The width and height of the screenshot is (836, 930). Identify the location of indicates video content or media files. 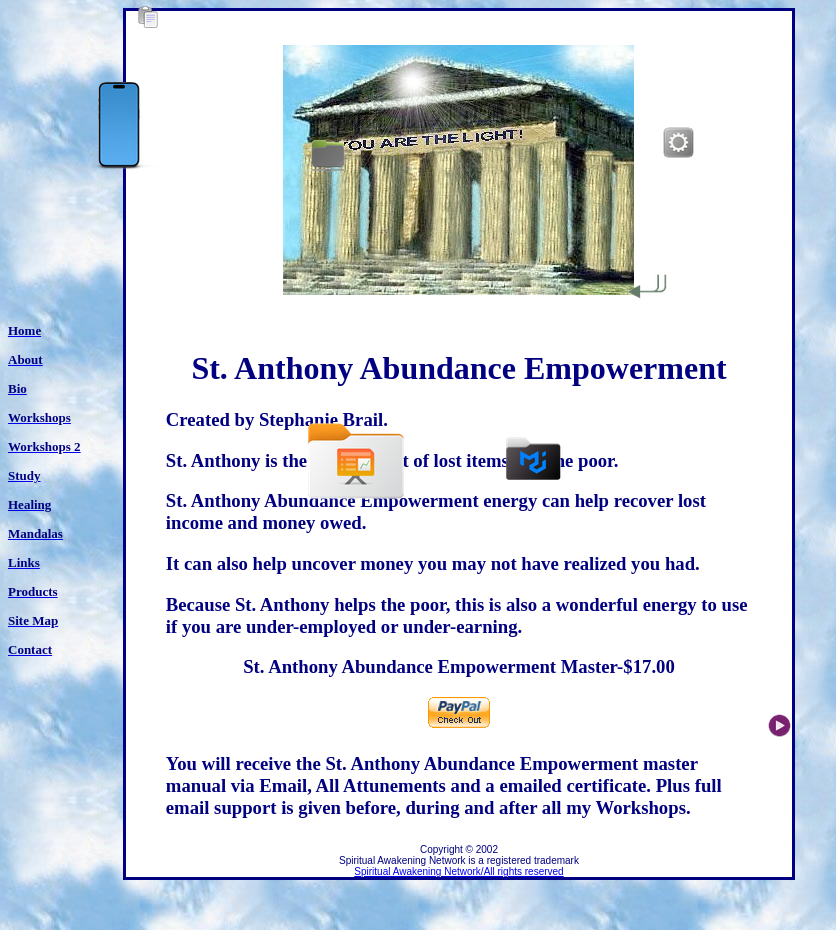
(779, 725).